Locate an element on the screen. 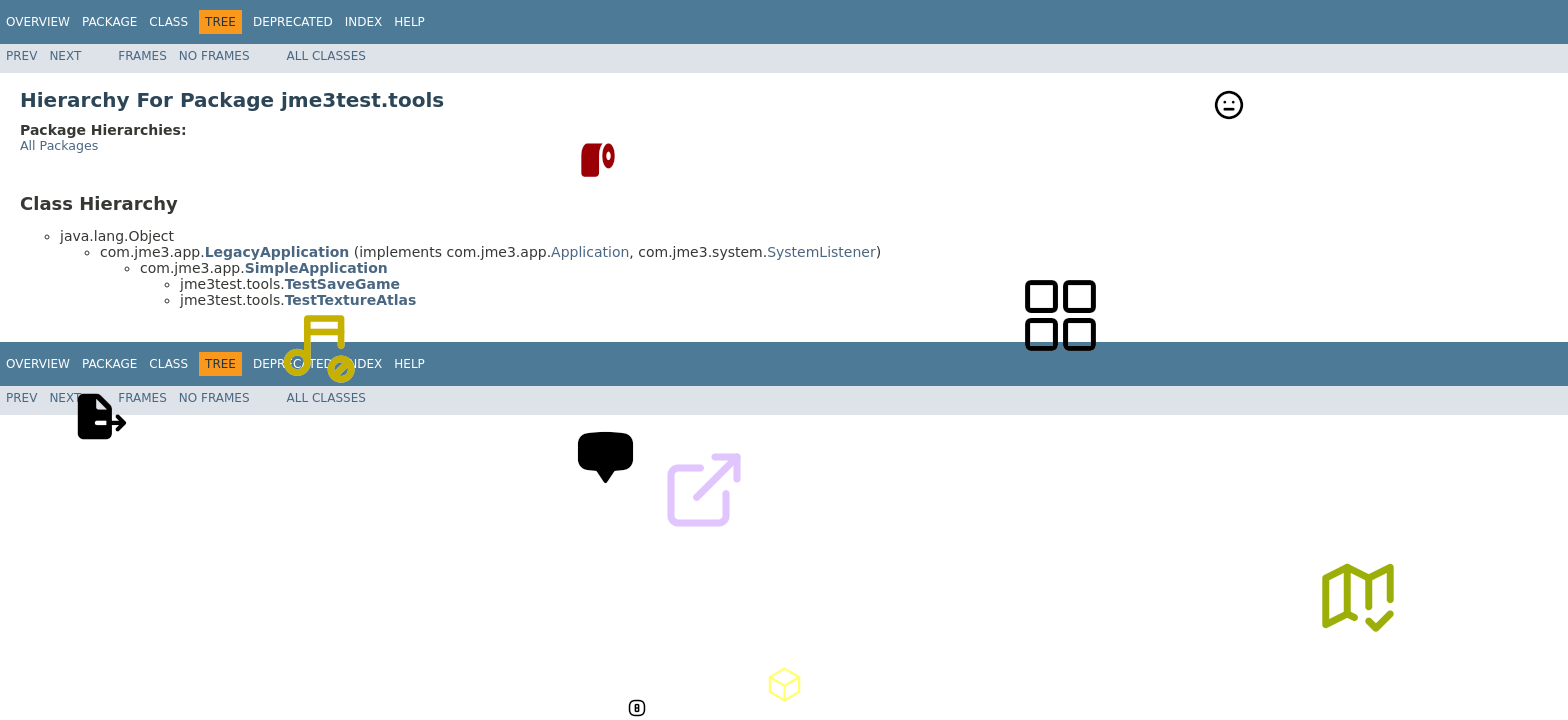  export file or document is located at coordinates (100, 416).